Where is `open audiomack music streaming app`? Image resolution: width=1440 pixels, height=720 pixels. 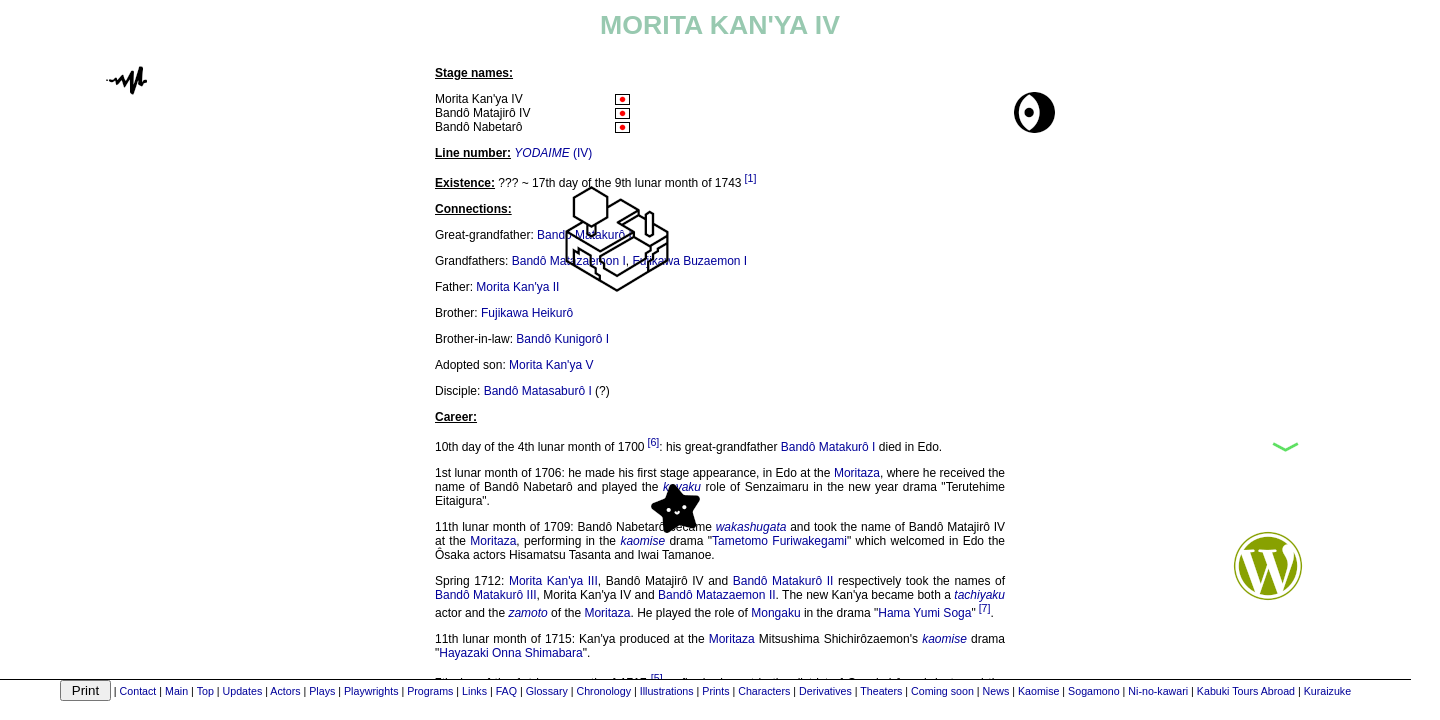 open audiomack music streaming app is located at coordinates (126, 80).